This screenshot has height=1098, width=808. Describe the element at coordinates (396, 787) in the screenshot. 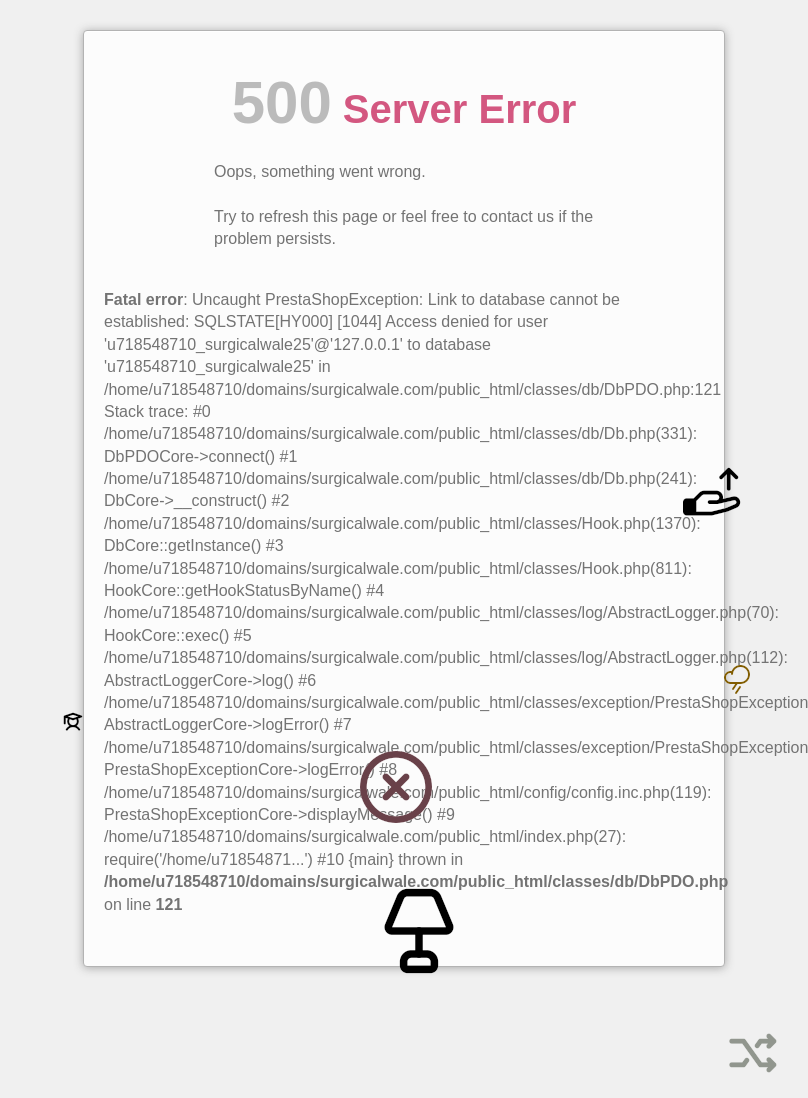

I see `close or dismiss a dialog` at that location.